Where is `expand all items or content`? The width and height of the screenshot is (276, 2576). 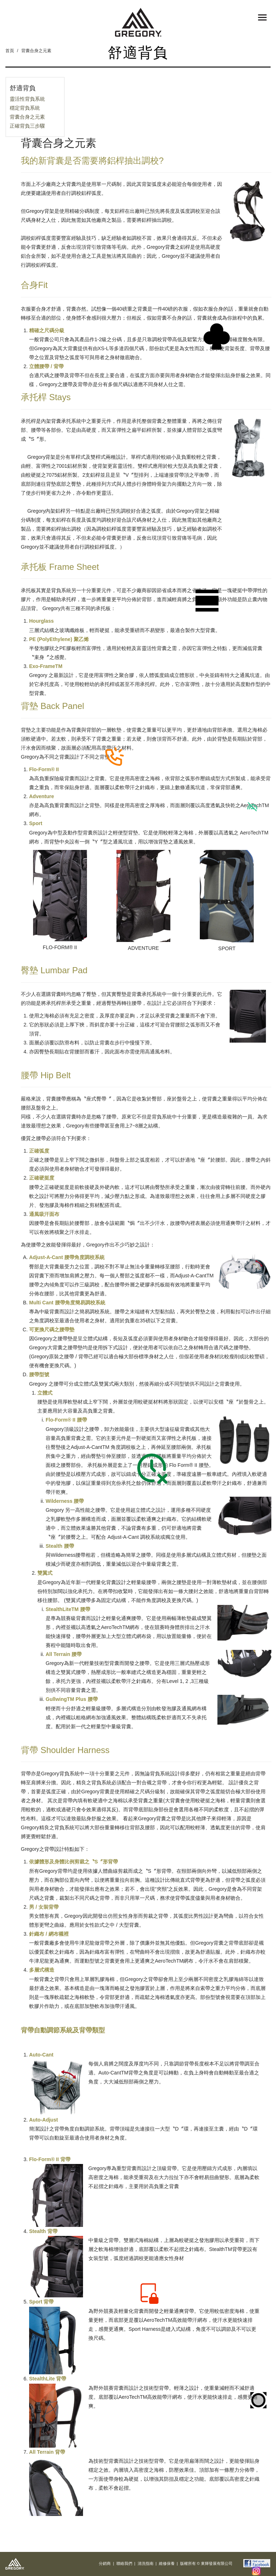 expand all items or content is located at coordinates (258, 2400).